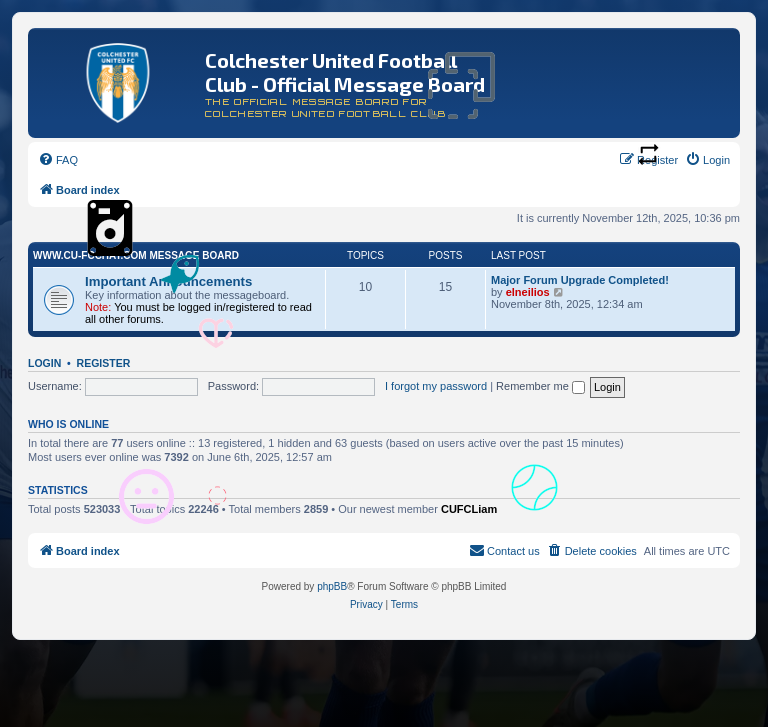 The image size is (768, 727). I want to click on access fishing or marine-related features, so click(182, 272).